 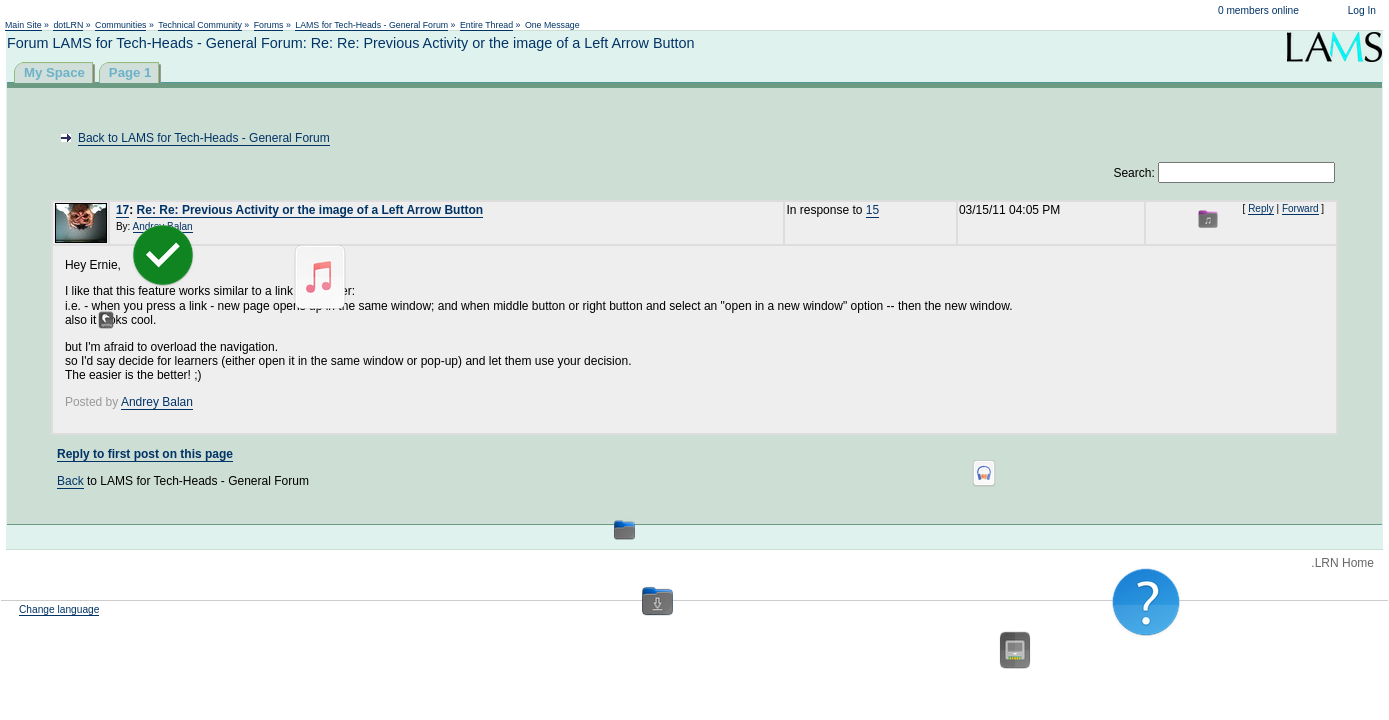 I want to click on access help or frequently asked questions, so click(x=1146, y=602).